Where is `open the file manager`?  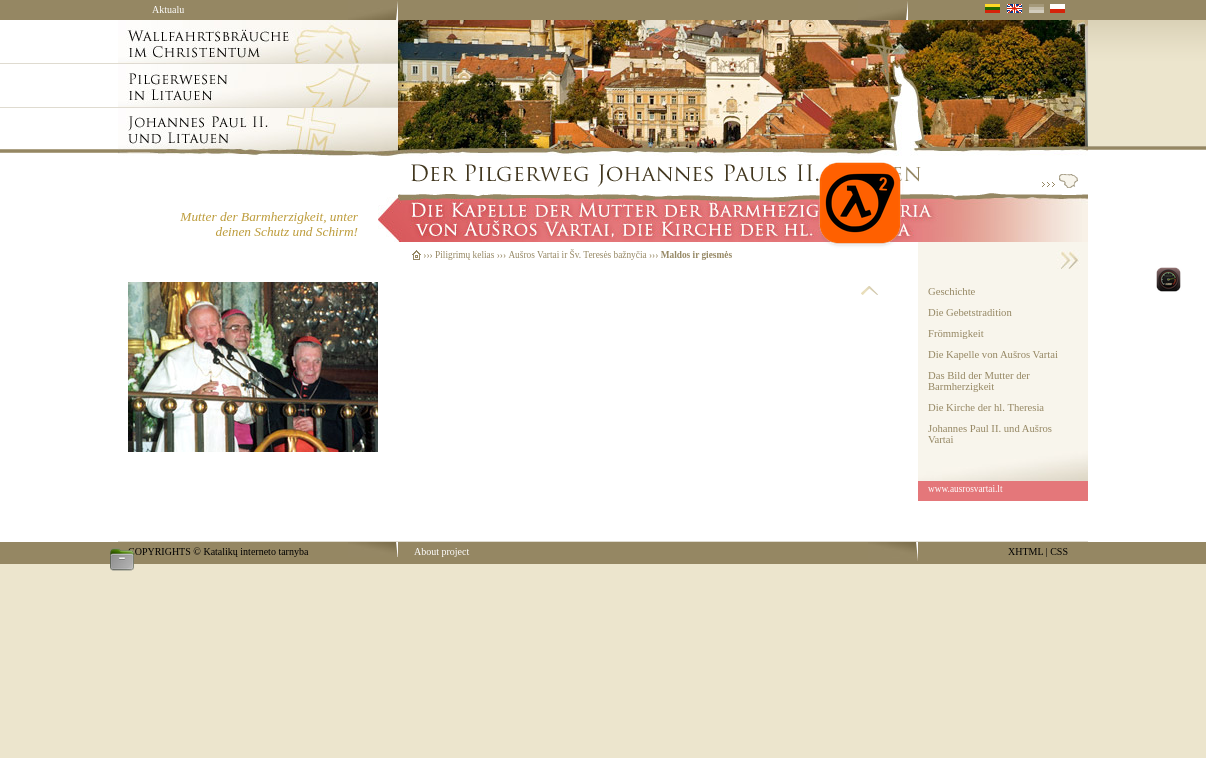 open the file manager is located at coordinates (122, 559).